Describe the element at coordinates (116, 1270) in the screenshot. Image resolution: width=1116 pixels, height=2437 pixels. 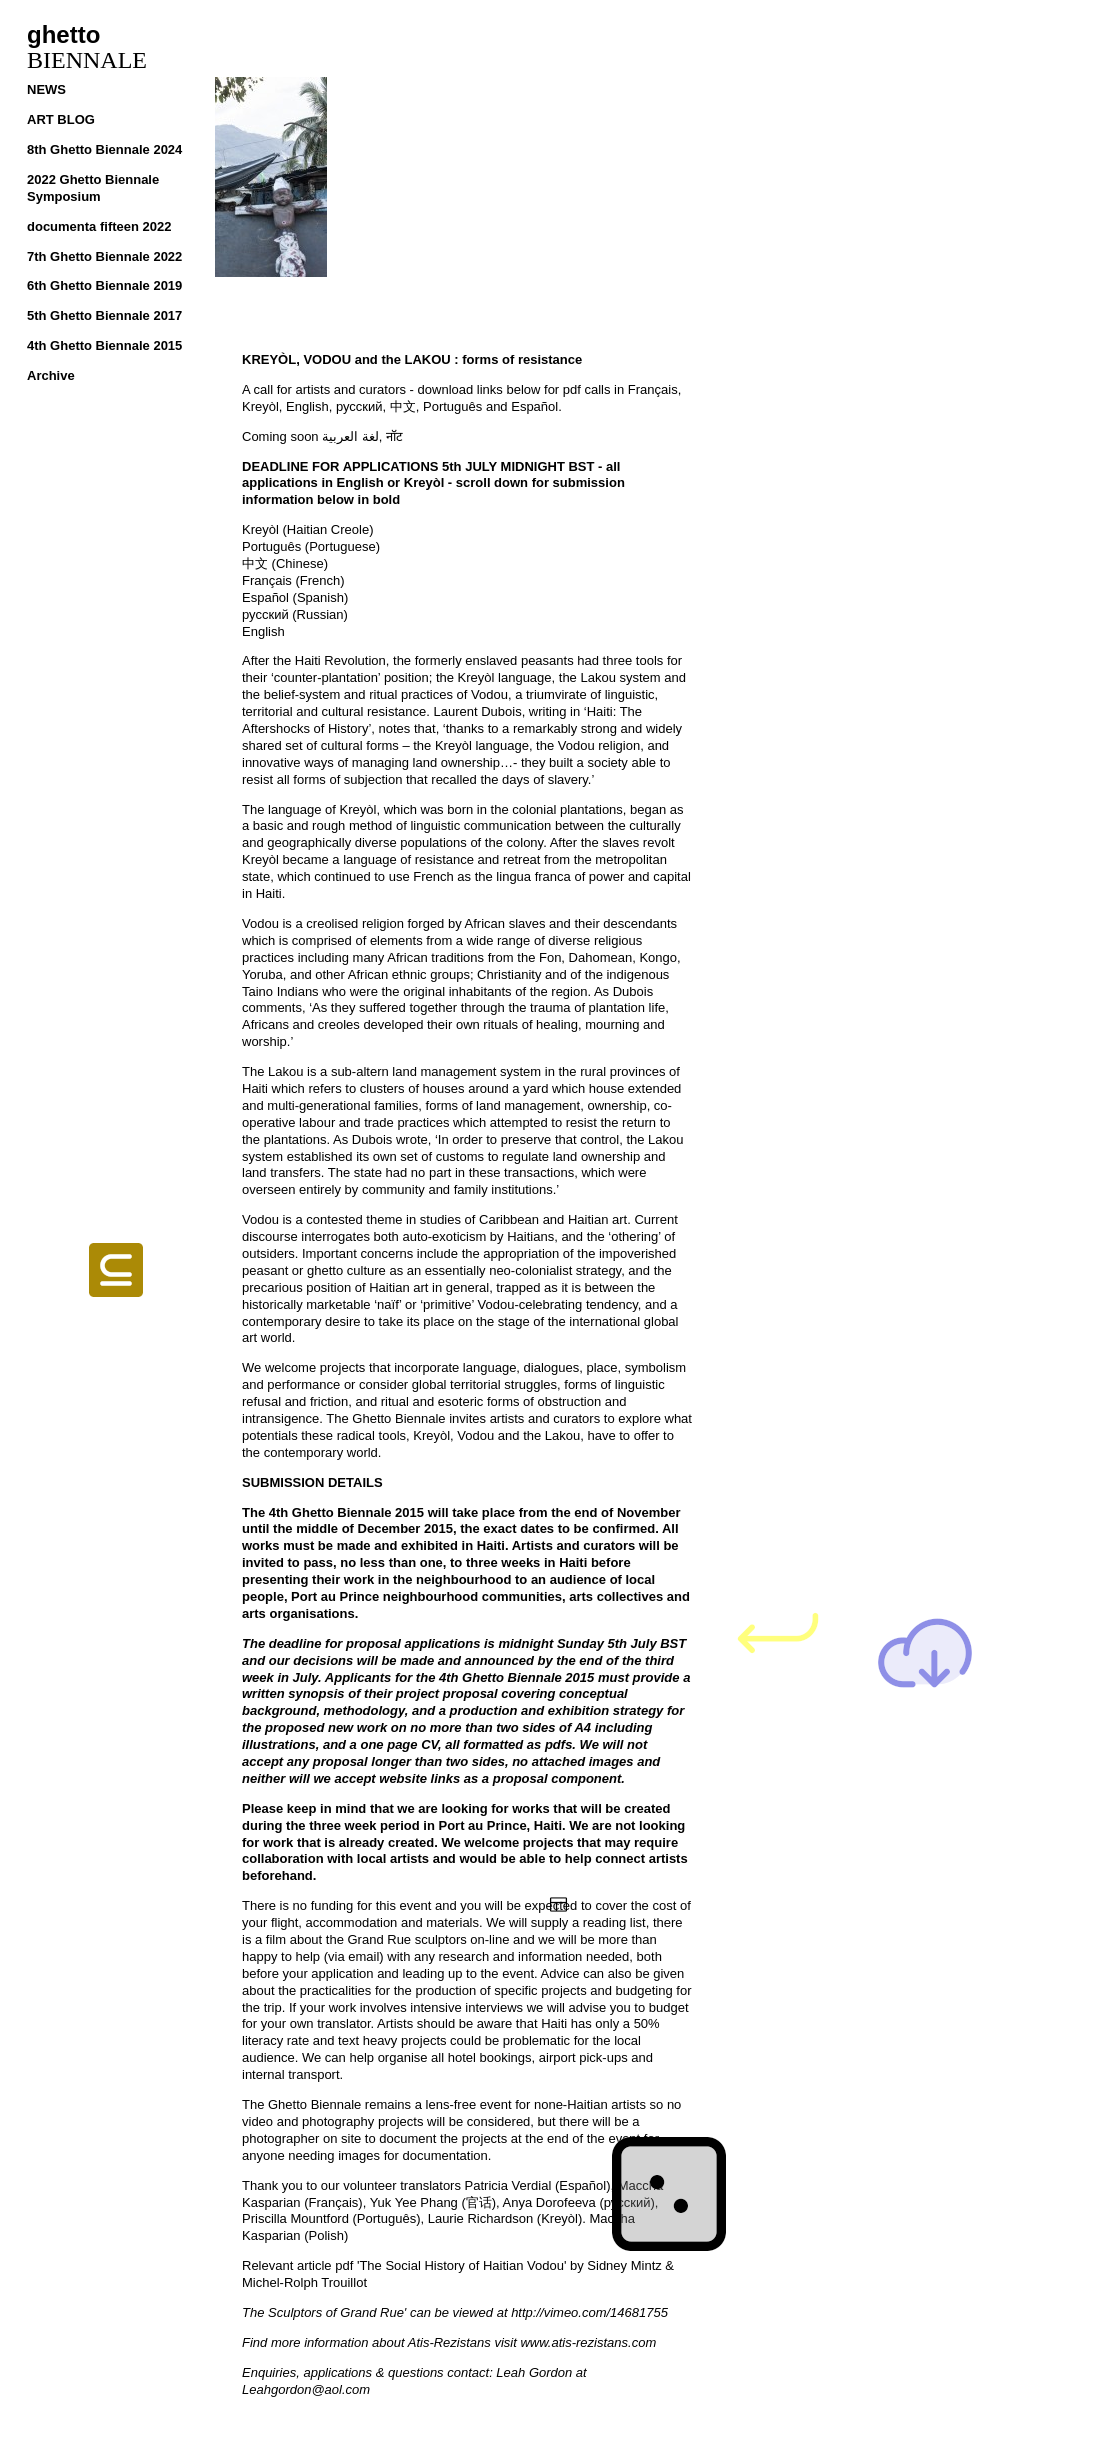
I see `indicates a subset relationship in mathematical or data contexts` at that location.